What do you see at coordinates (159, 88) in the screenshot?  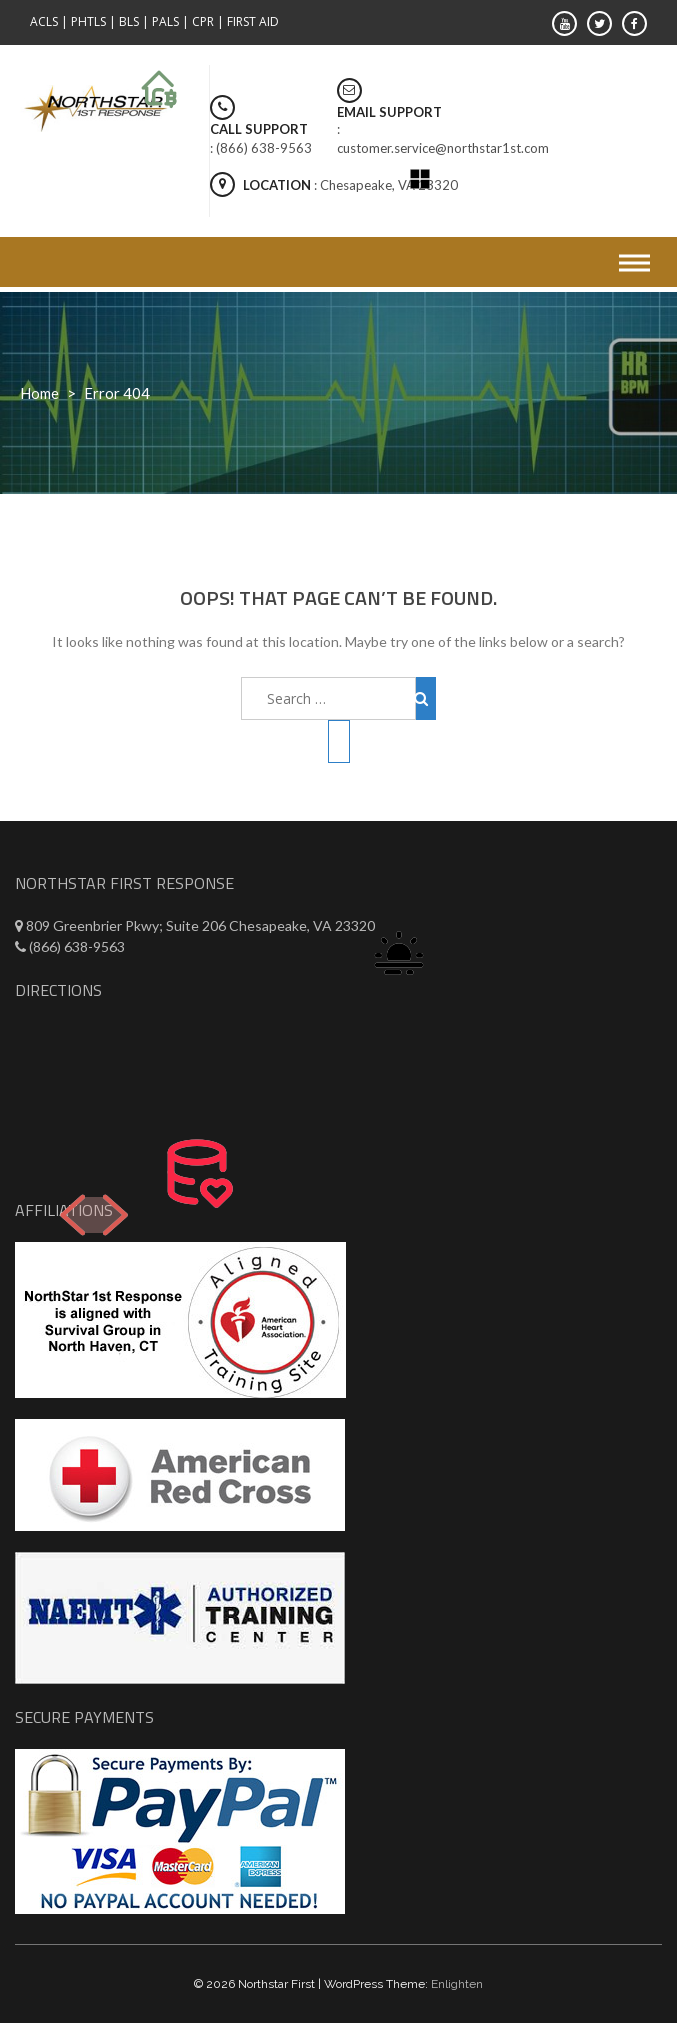 I see `access bitcoin wallet or crypto home dashboard` at bounding box center [159, 88].